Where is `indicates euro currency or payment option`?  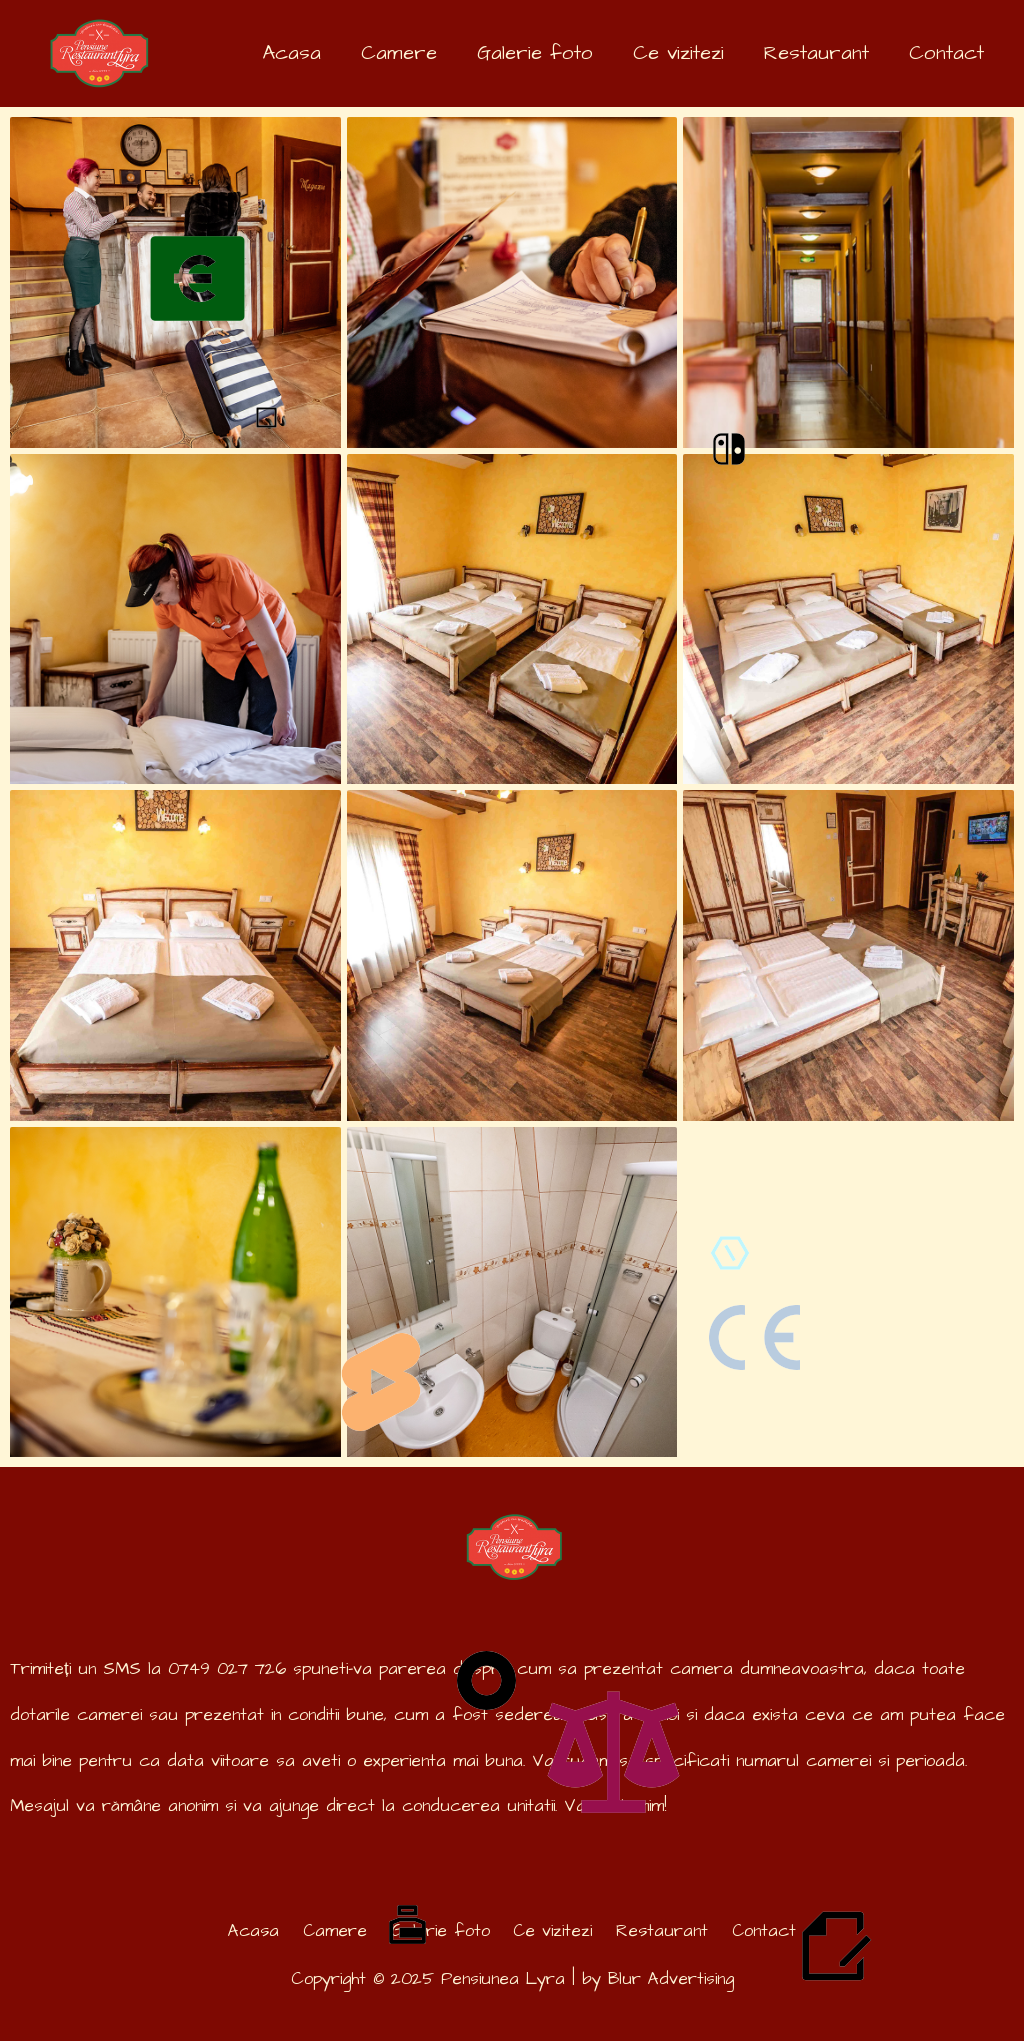 indicates euro currency or payment option is located at coordinates (197, 278).